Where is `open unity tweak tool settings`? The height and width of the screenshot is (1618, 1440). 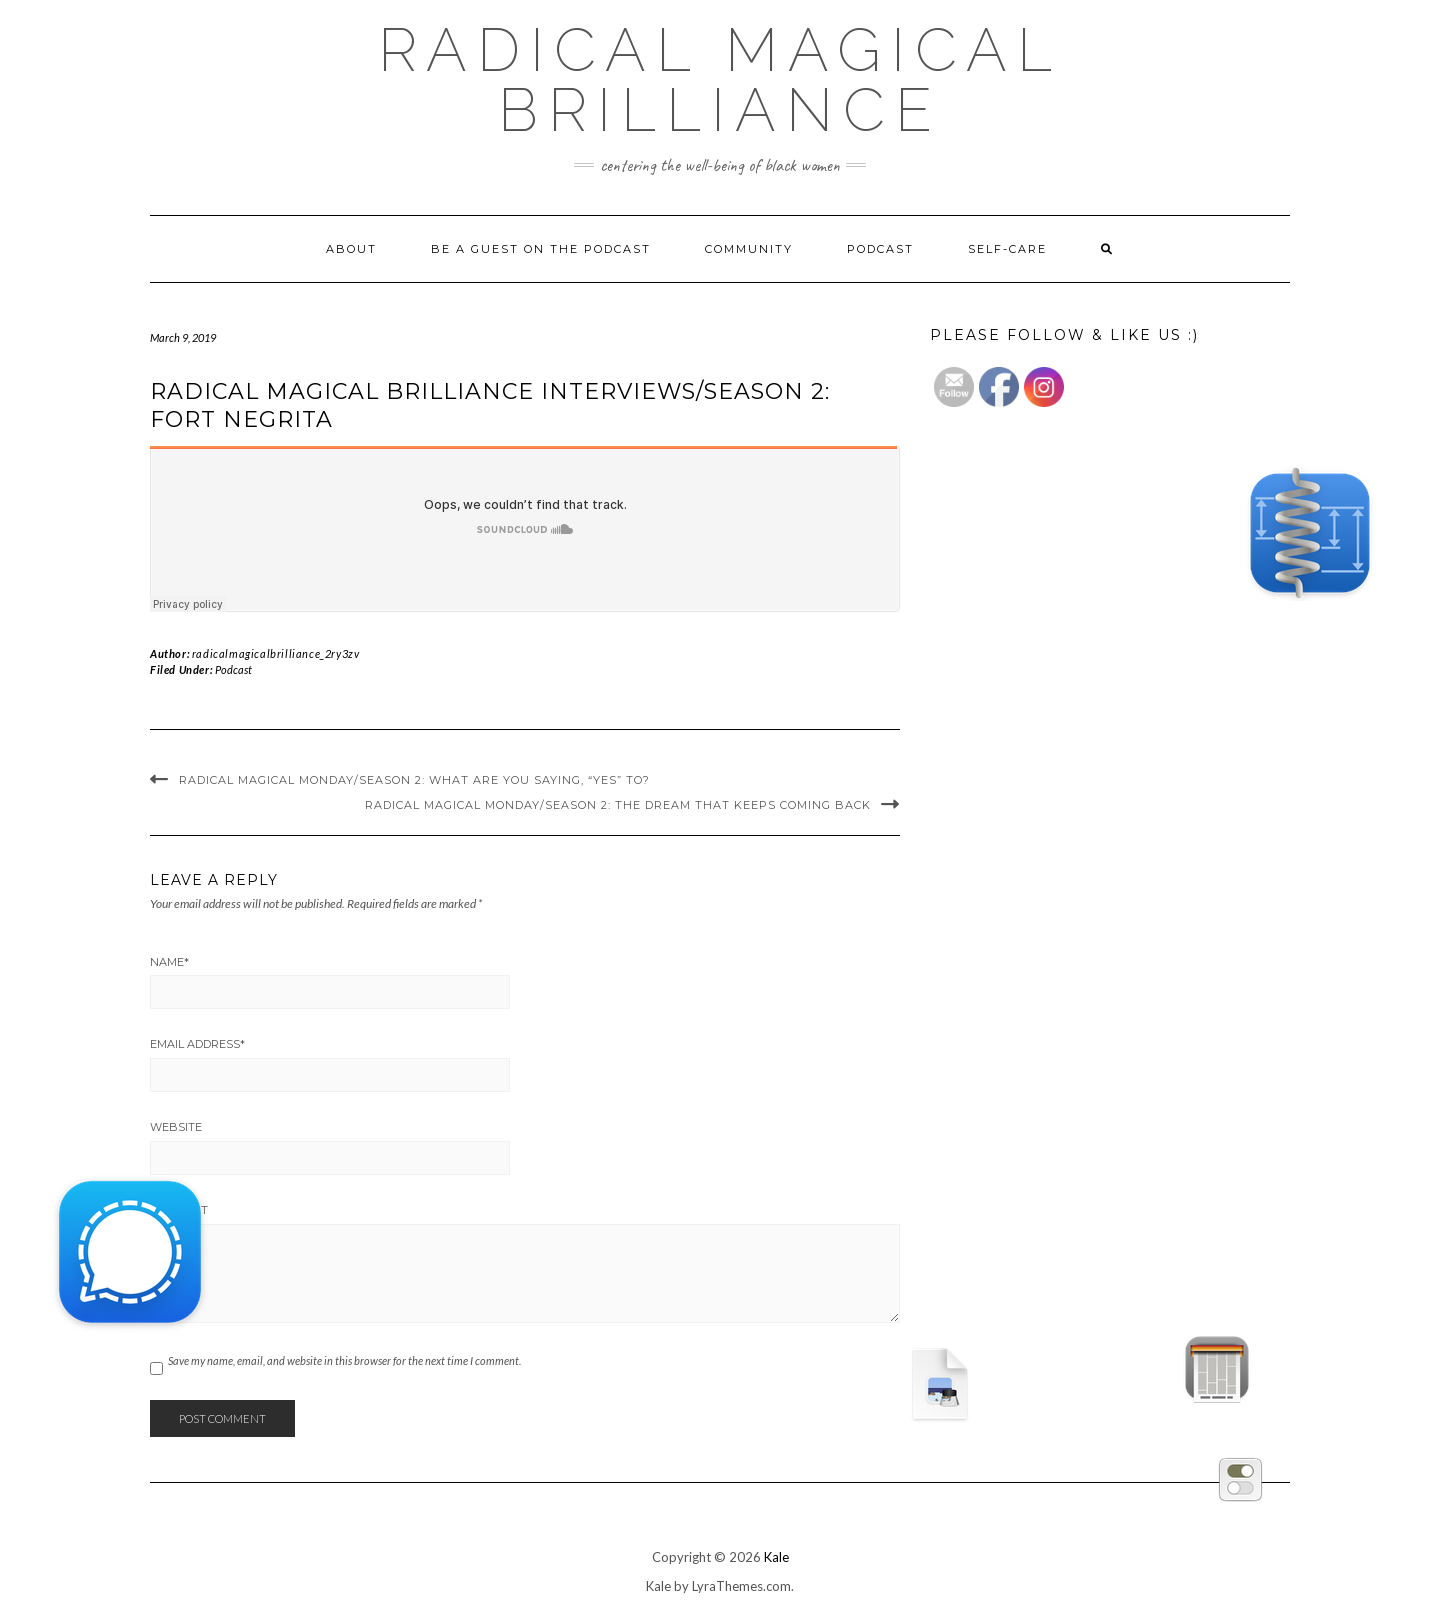 open unity tweak tool settings is located at coordinates (1240, 1479).